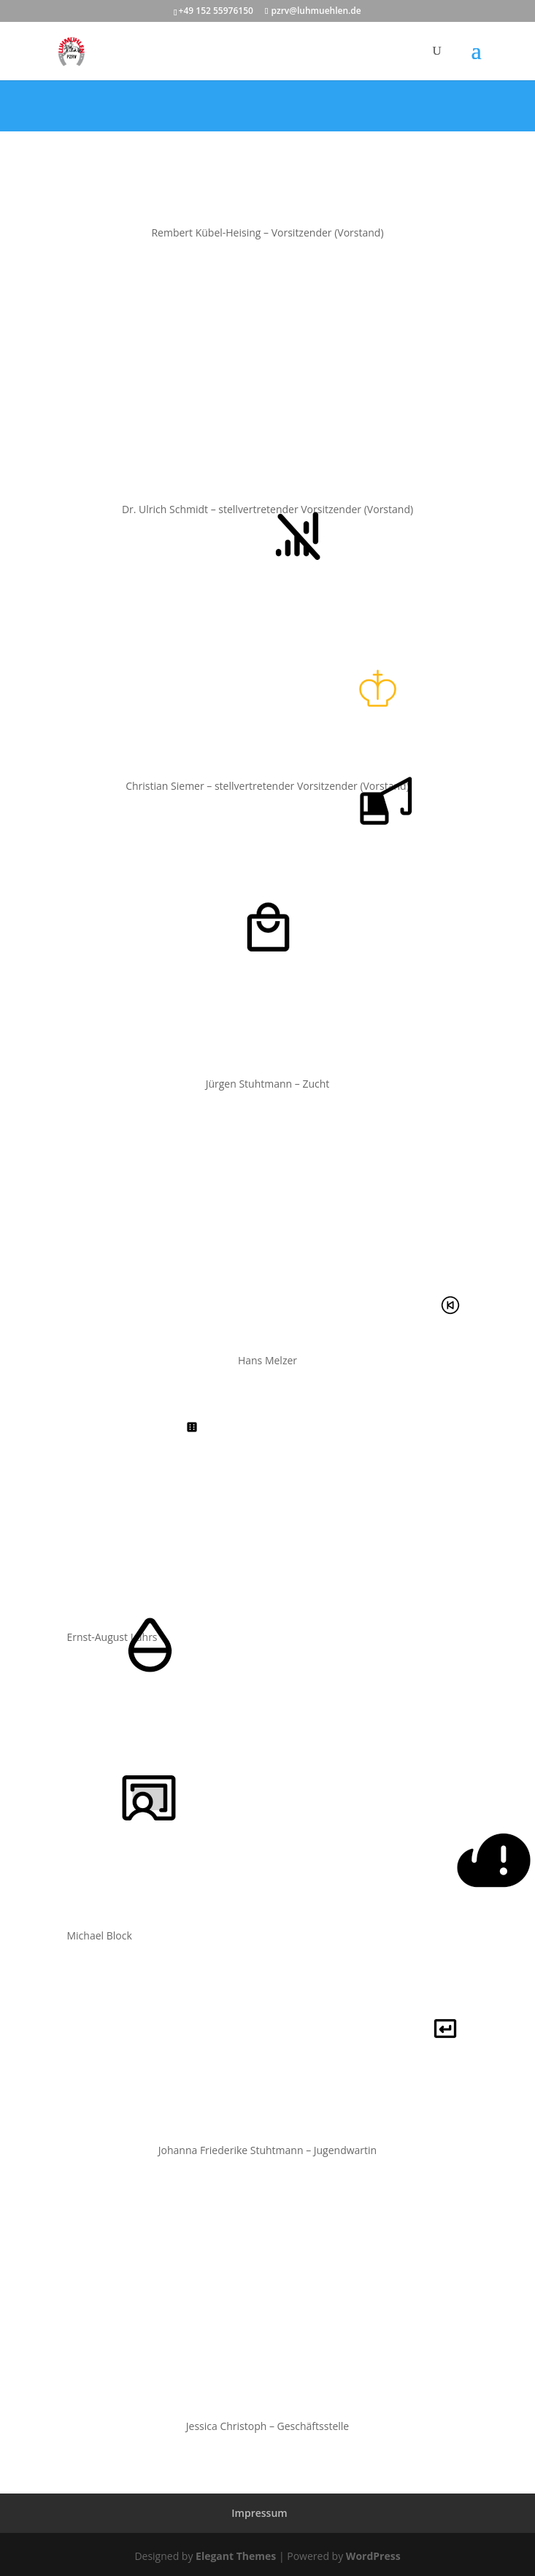 The image size is (535, 2576). I want to click on access shopping or retail features, so click(268, 928).